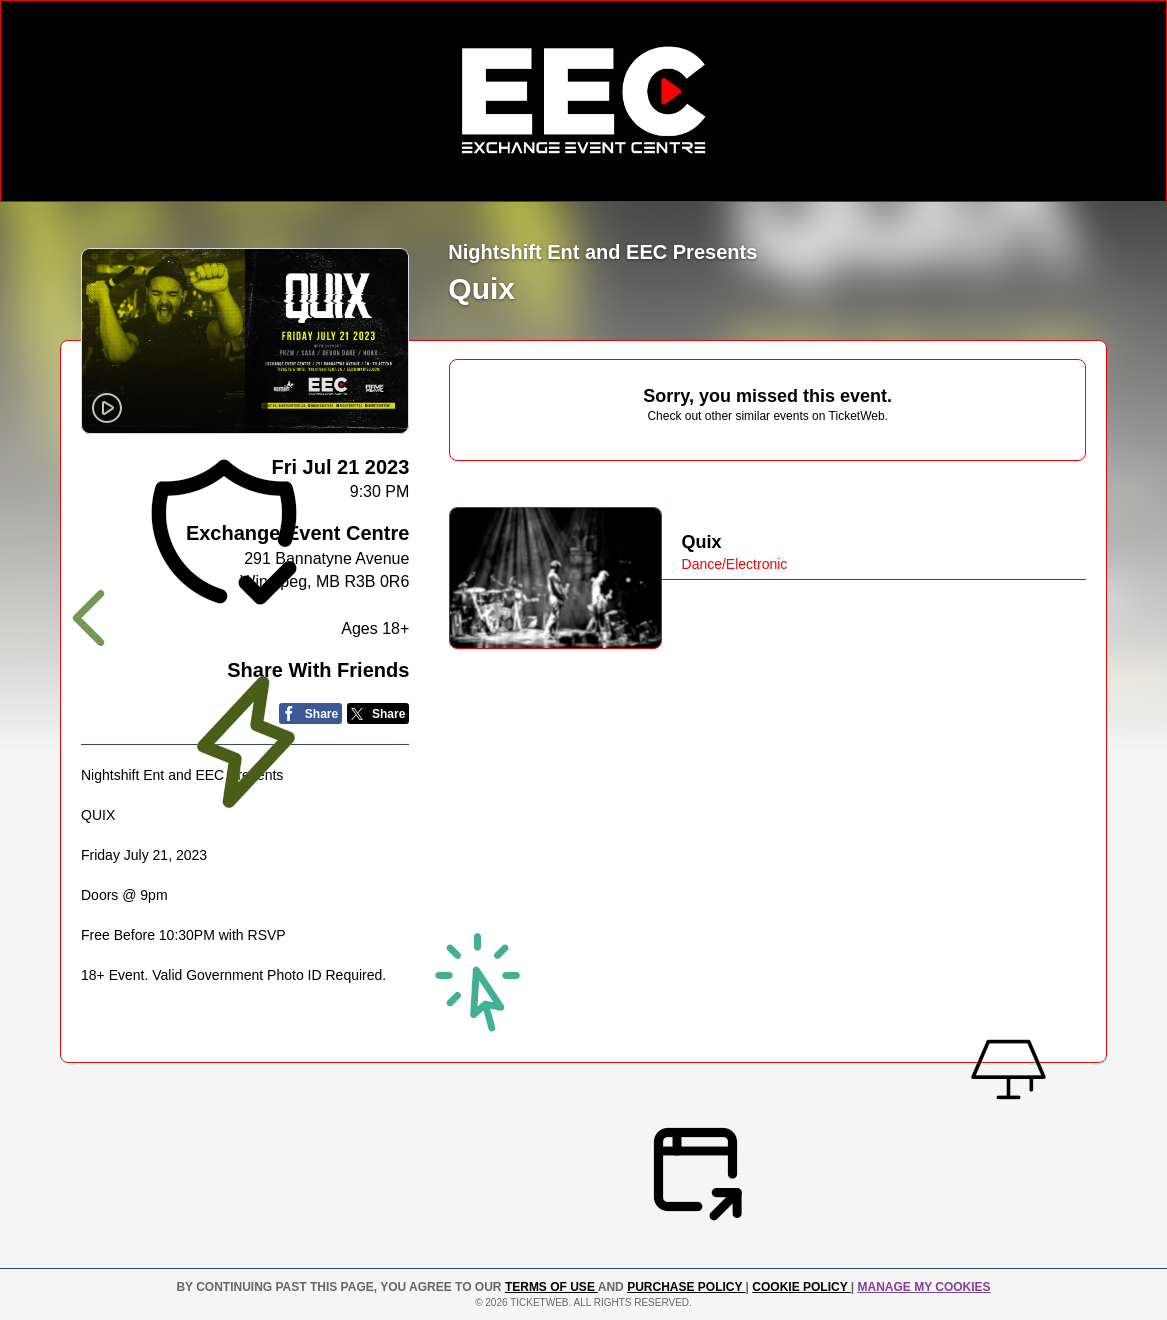  Describe the element at coordinates (1008, 1069) in the screenshot. I see `toggle lamp or lighting control` at that location.